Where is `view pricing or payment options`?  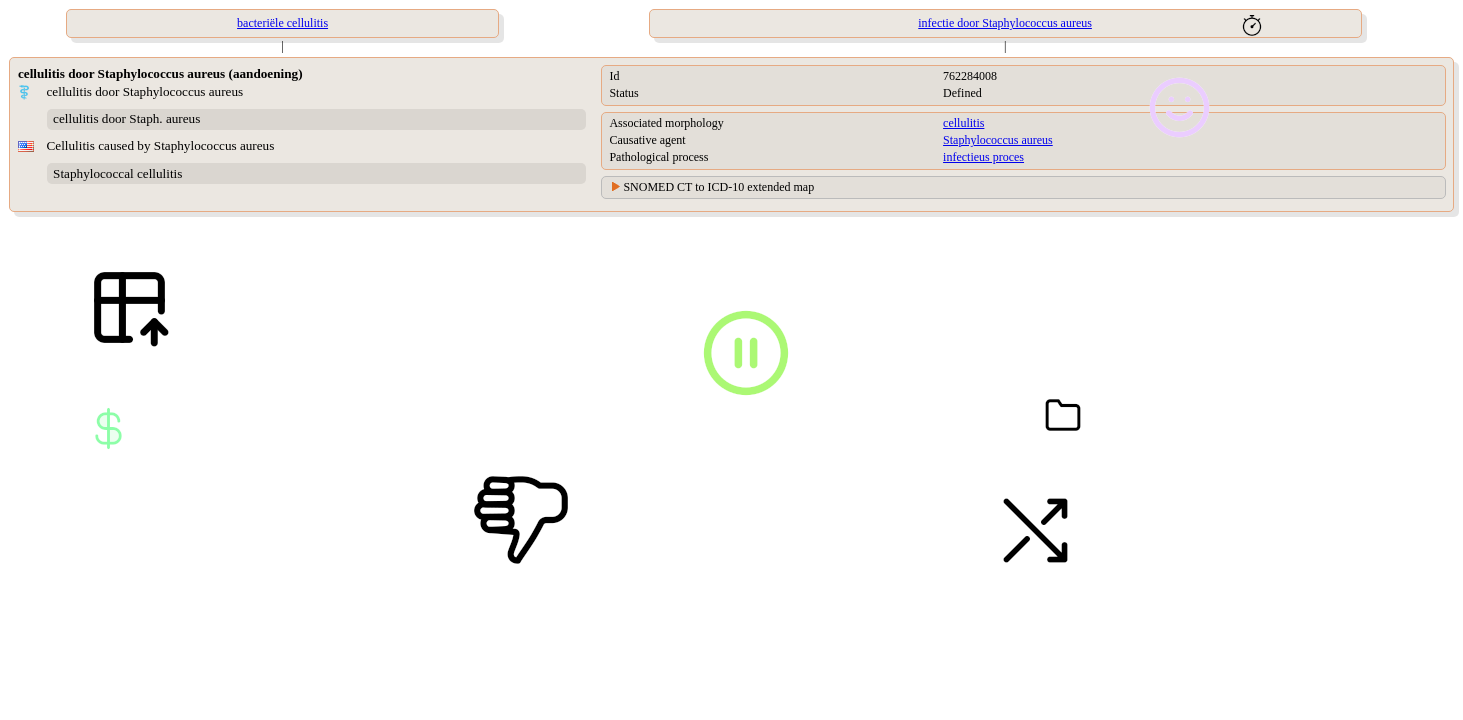 view pricing or payment options is located at coordinates (108, 428).